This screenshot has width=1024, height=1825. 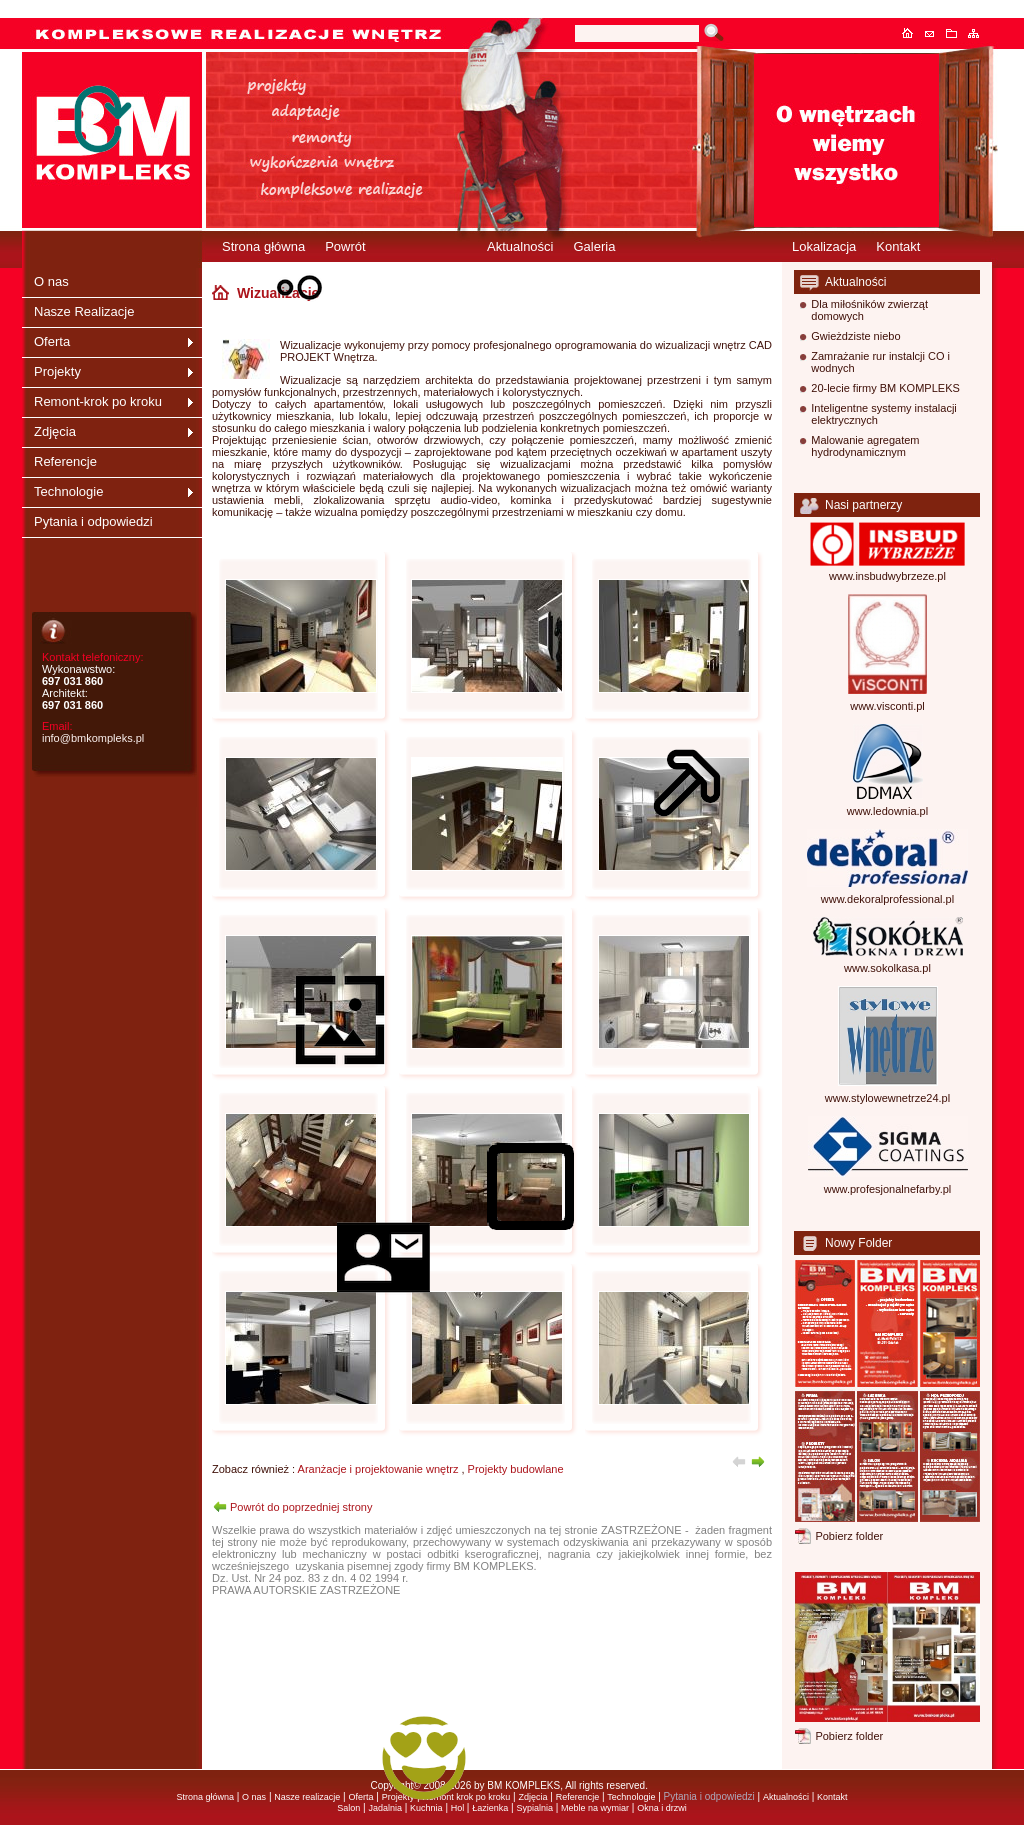 I want to click on react with love or adoration, so click(x=424, y=1758).